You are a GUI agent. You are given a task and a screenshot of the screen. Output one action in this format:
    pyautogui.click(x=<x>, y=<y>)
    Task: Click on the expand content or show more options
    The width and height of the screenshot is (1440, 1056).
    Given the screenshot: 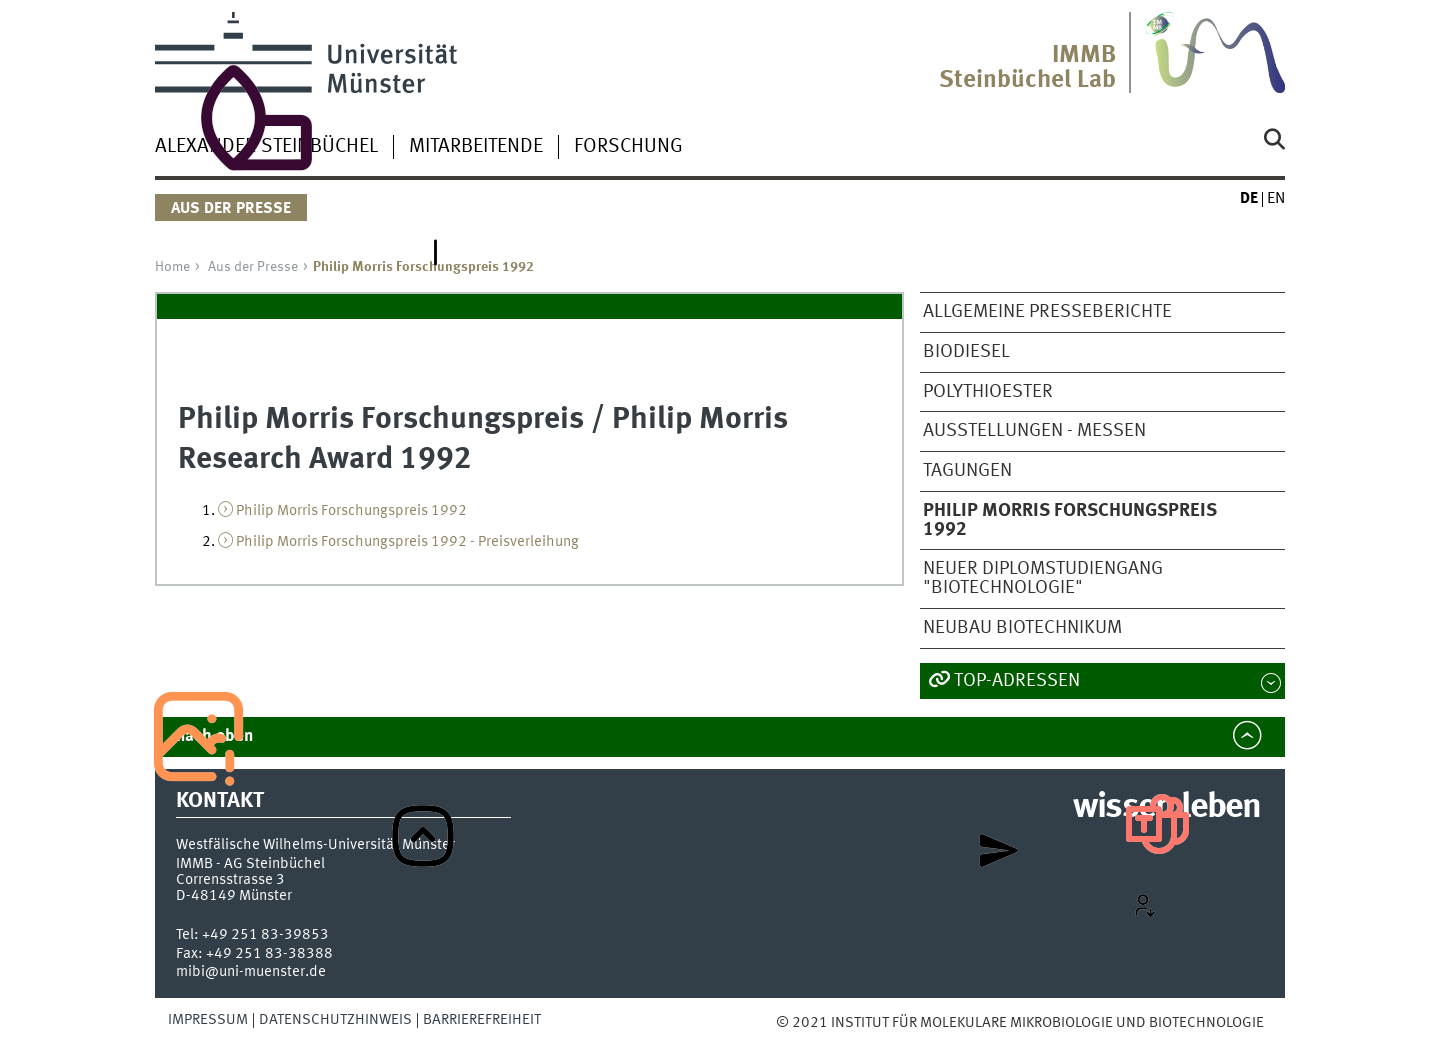 What is the action you would take?
    pyautogui.click(x=423, y=836)
    